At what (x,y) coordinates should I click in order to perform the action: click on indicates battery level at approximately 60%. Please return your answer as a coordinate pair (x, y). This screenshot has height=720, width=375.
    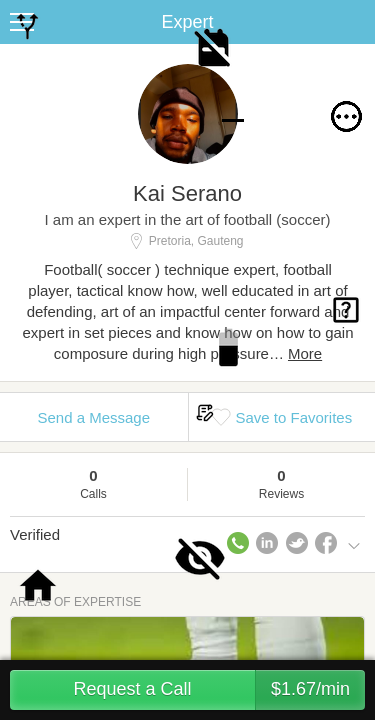
    Looking at the image, I should click on (228, 347).